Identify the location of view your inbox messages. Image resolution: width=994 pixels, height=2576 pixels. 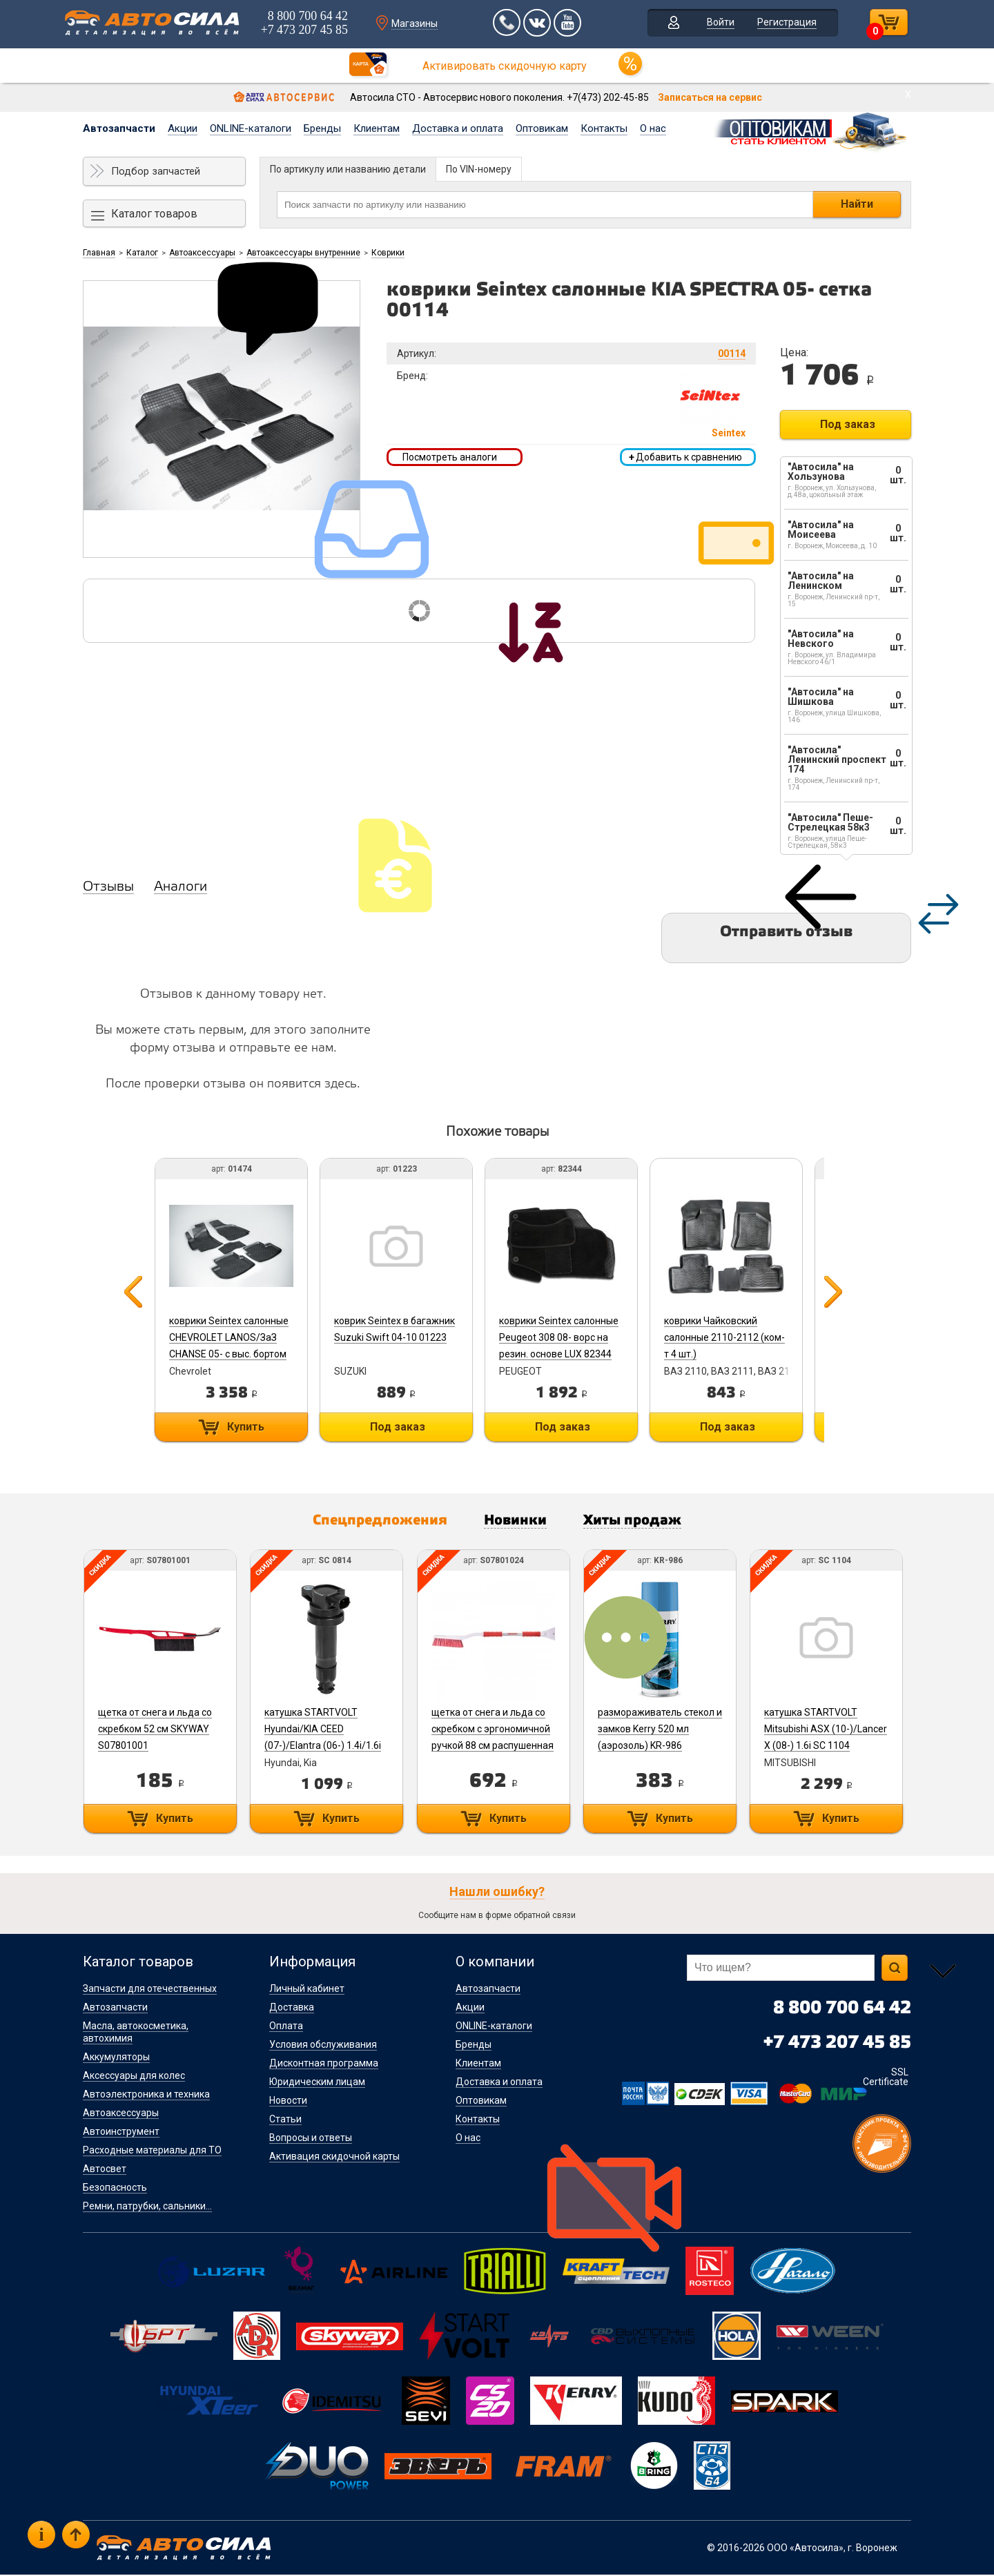
(371, 529).